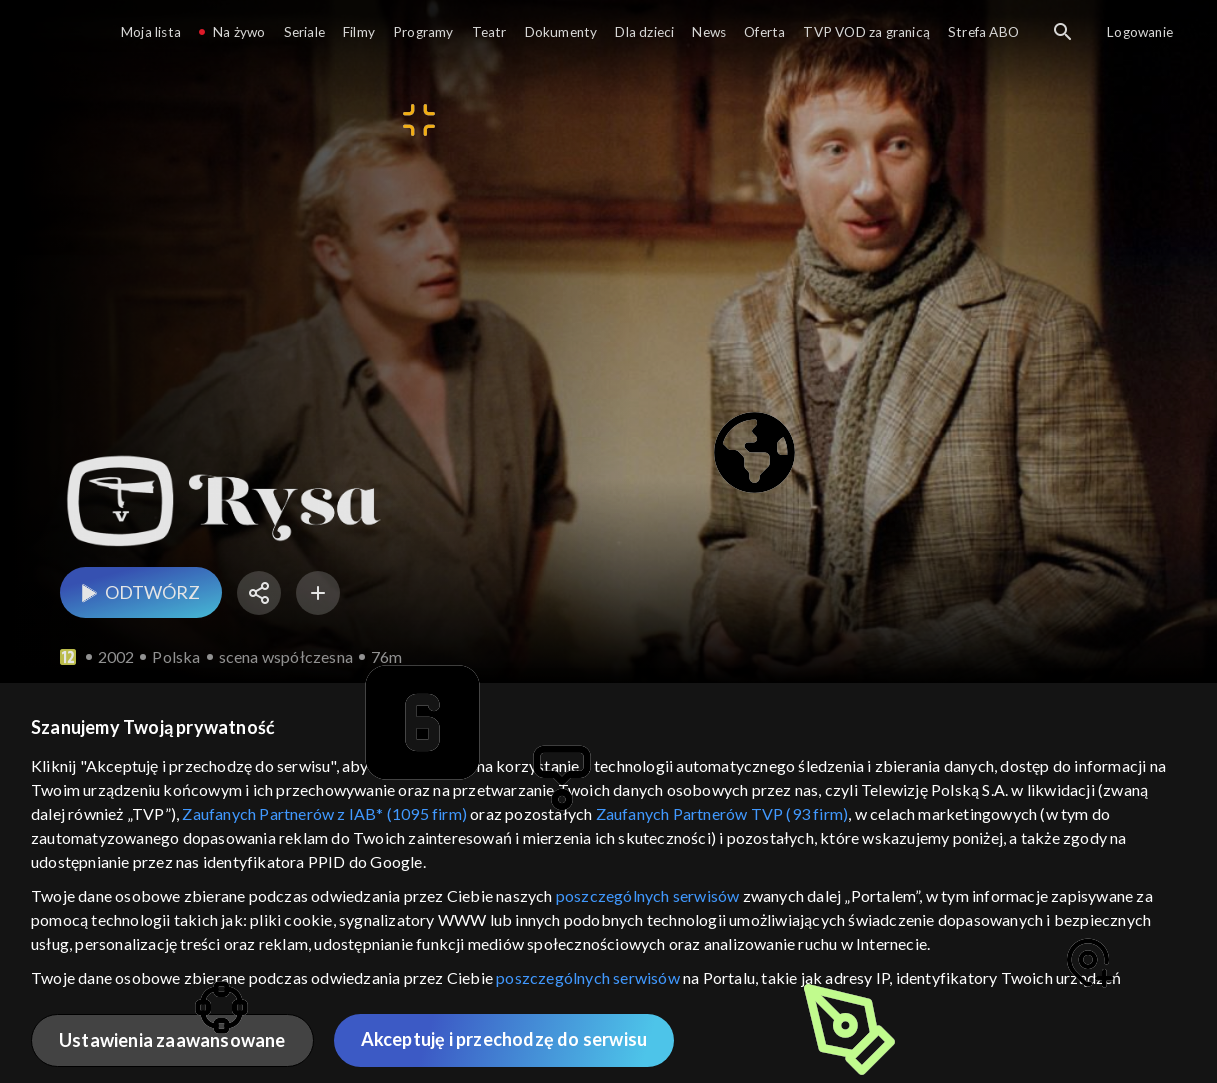 The width and height of the screenshot is (1217, 1083). Describe the element at coordinates (849, 1029) in the screenshot. I see `access vector drawing or pen tool` at that location.